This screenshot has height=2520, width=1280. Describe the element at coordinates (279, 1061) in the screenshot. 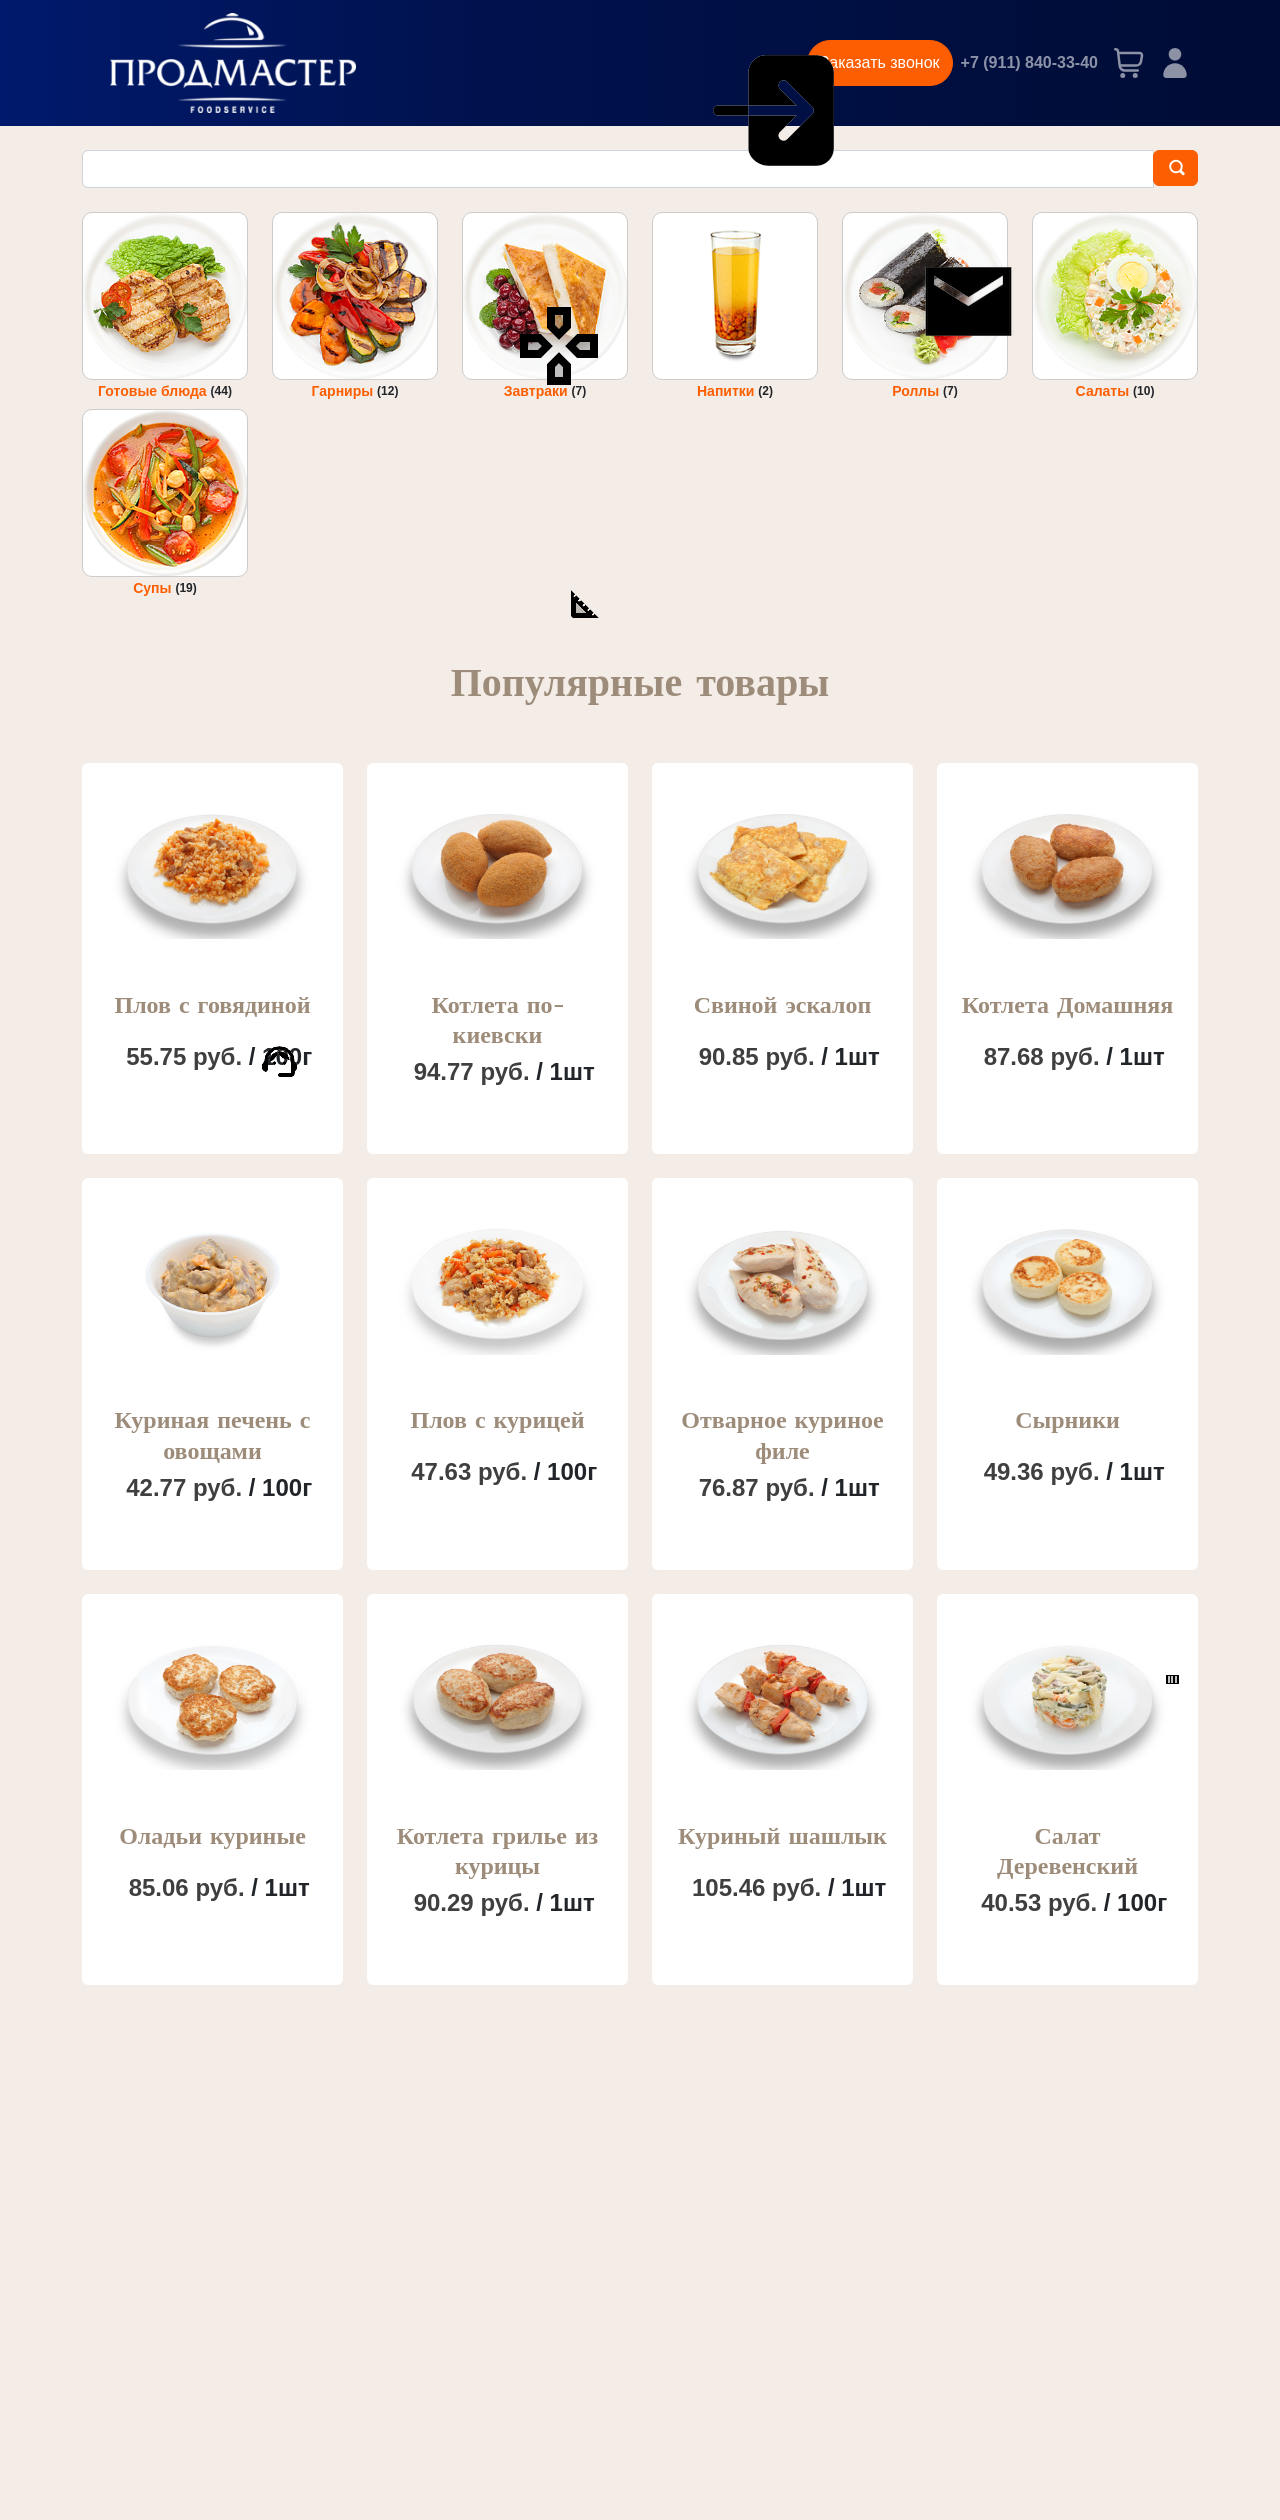

I see `contact customer support` at that location.